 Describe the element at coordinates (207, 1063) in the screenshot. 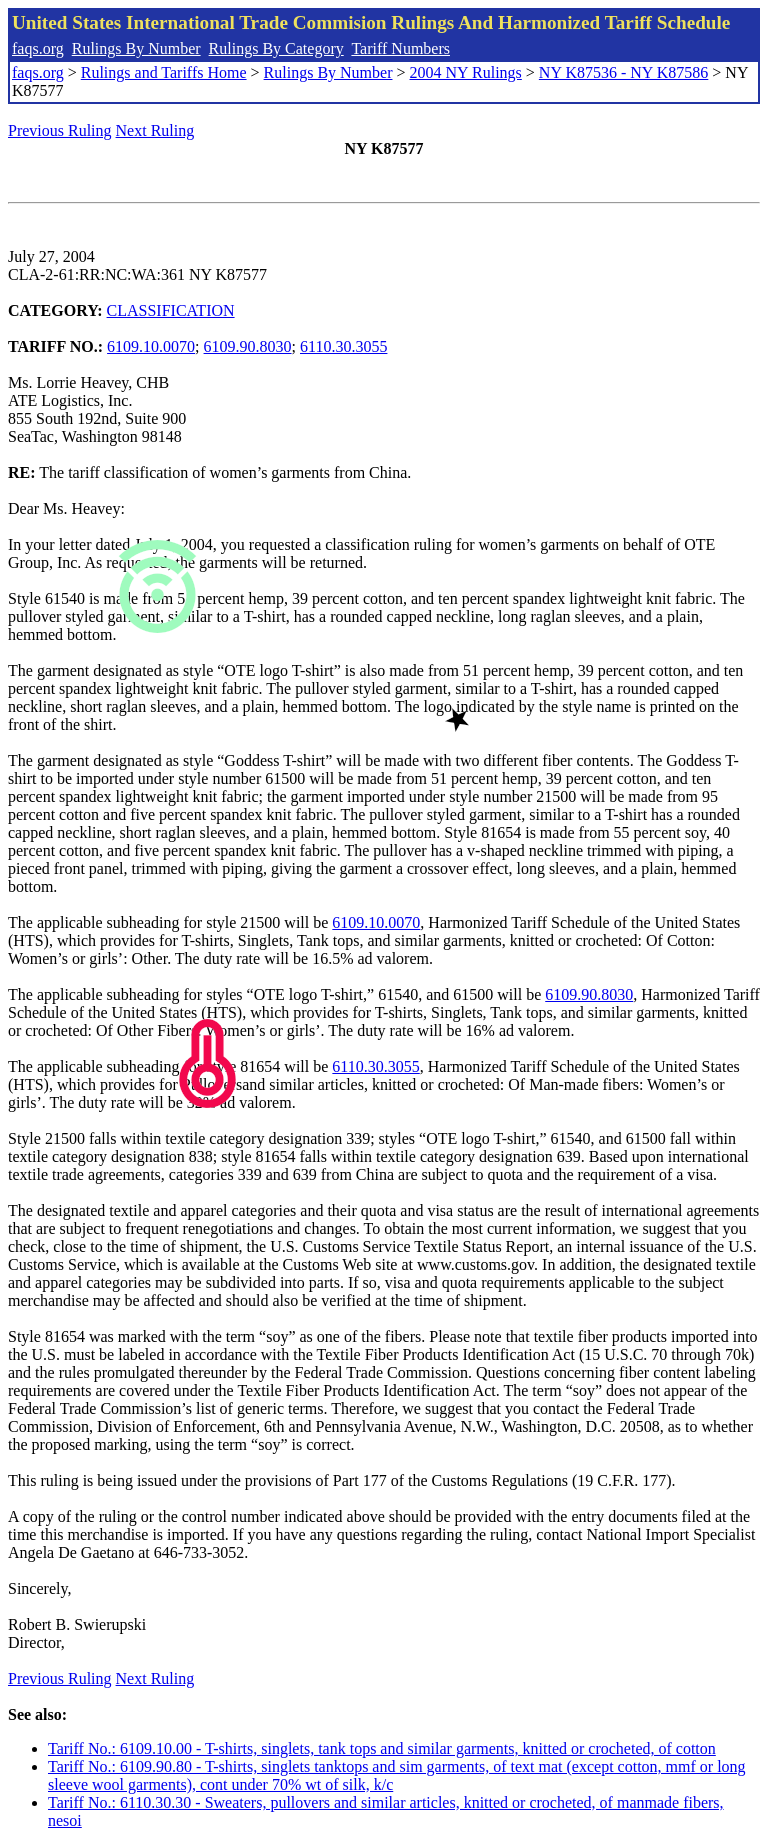

I see `indicates high temperature reading` at that location.